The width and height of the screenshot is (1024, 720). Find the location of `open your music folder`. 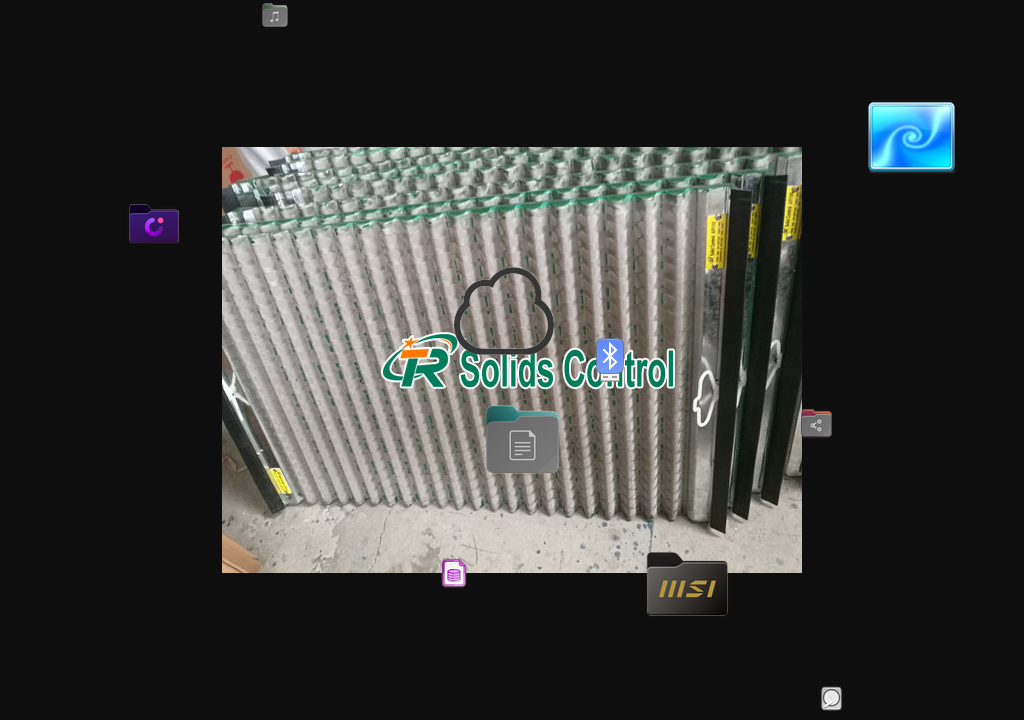

open your music folder is located at coordinates (275, 15).